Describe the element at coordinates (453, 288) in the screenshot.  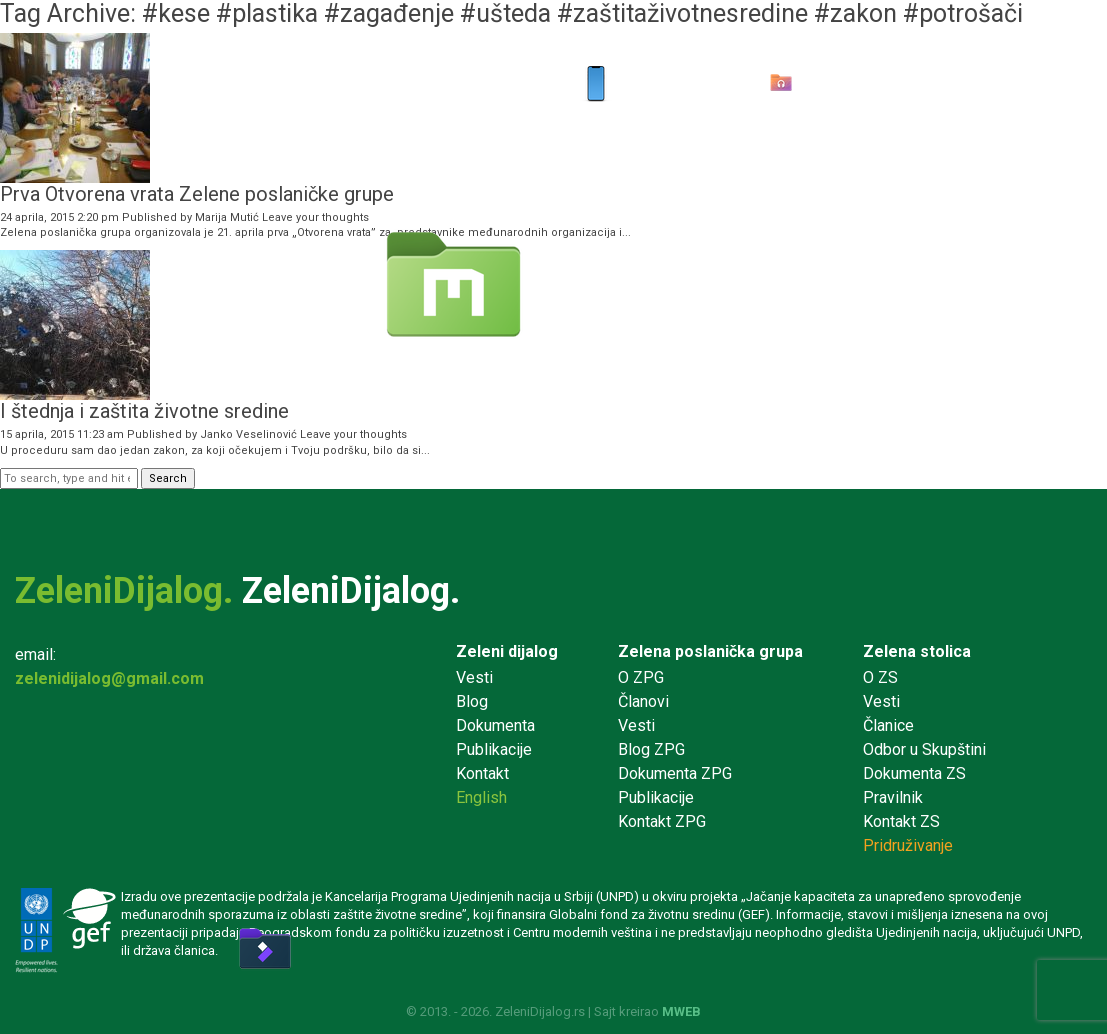
I see `open quixel mixer project files folder` at that location.